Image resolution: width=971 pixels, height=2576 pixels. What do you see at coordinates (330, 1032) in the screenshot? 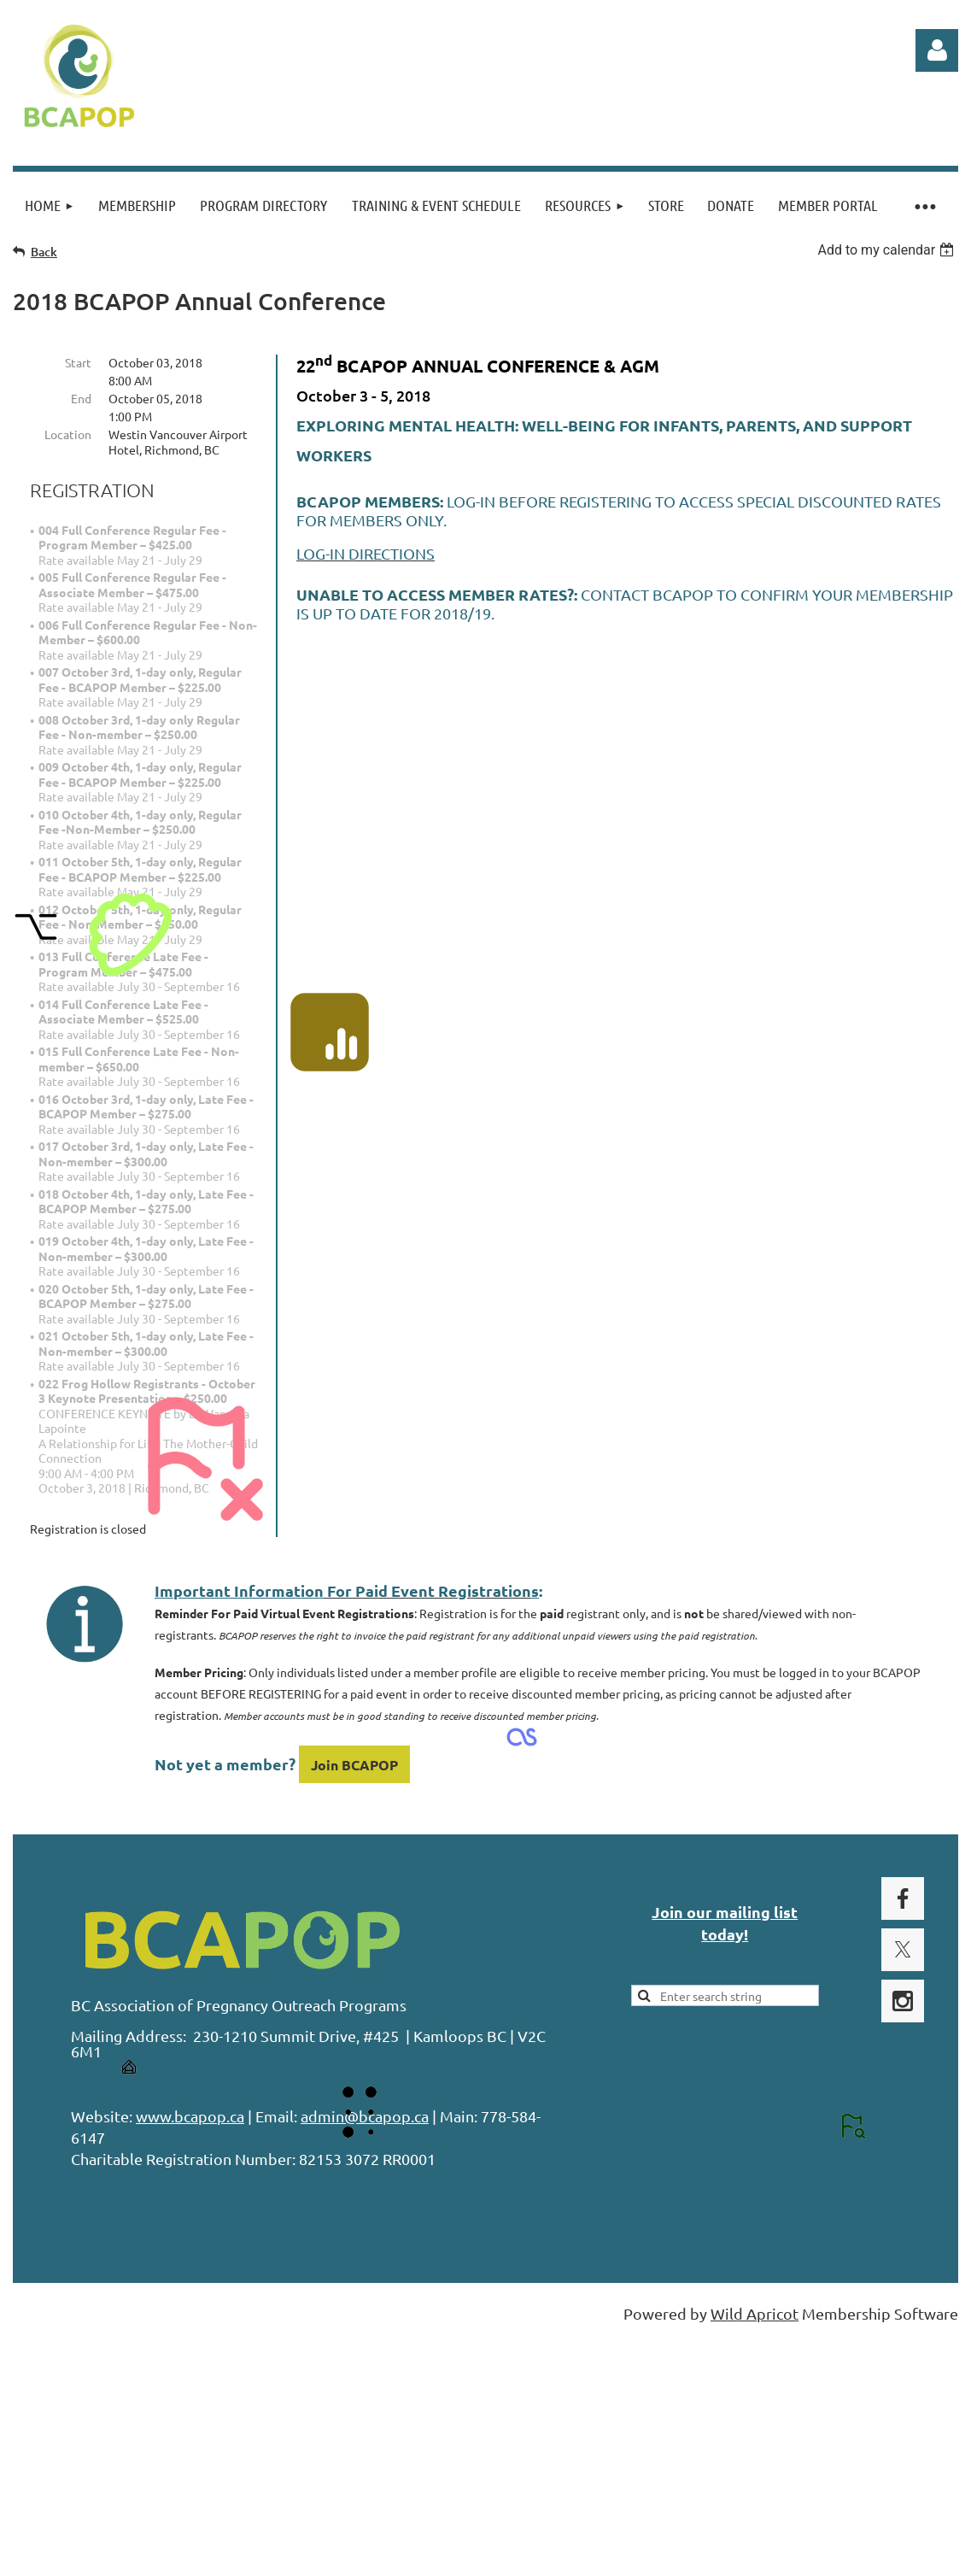
I see `align content to bottom-right corner` at bounding box center [330, 1032].